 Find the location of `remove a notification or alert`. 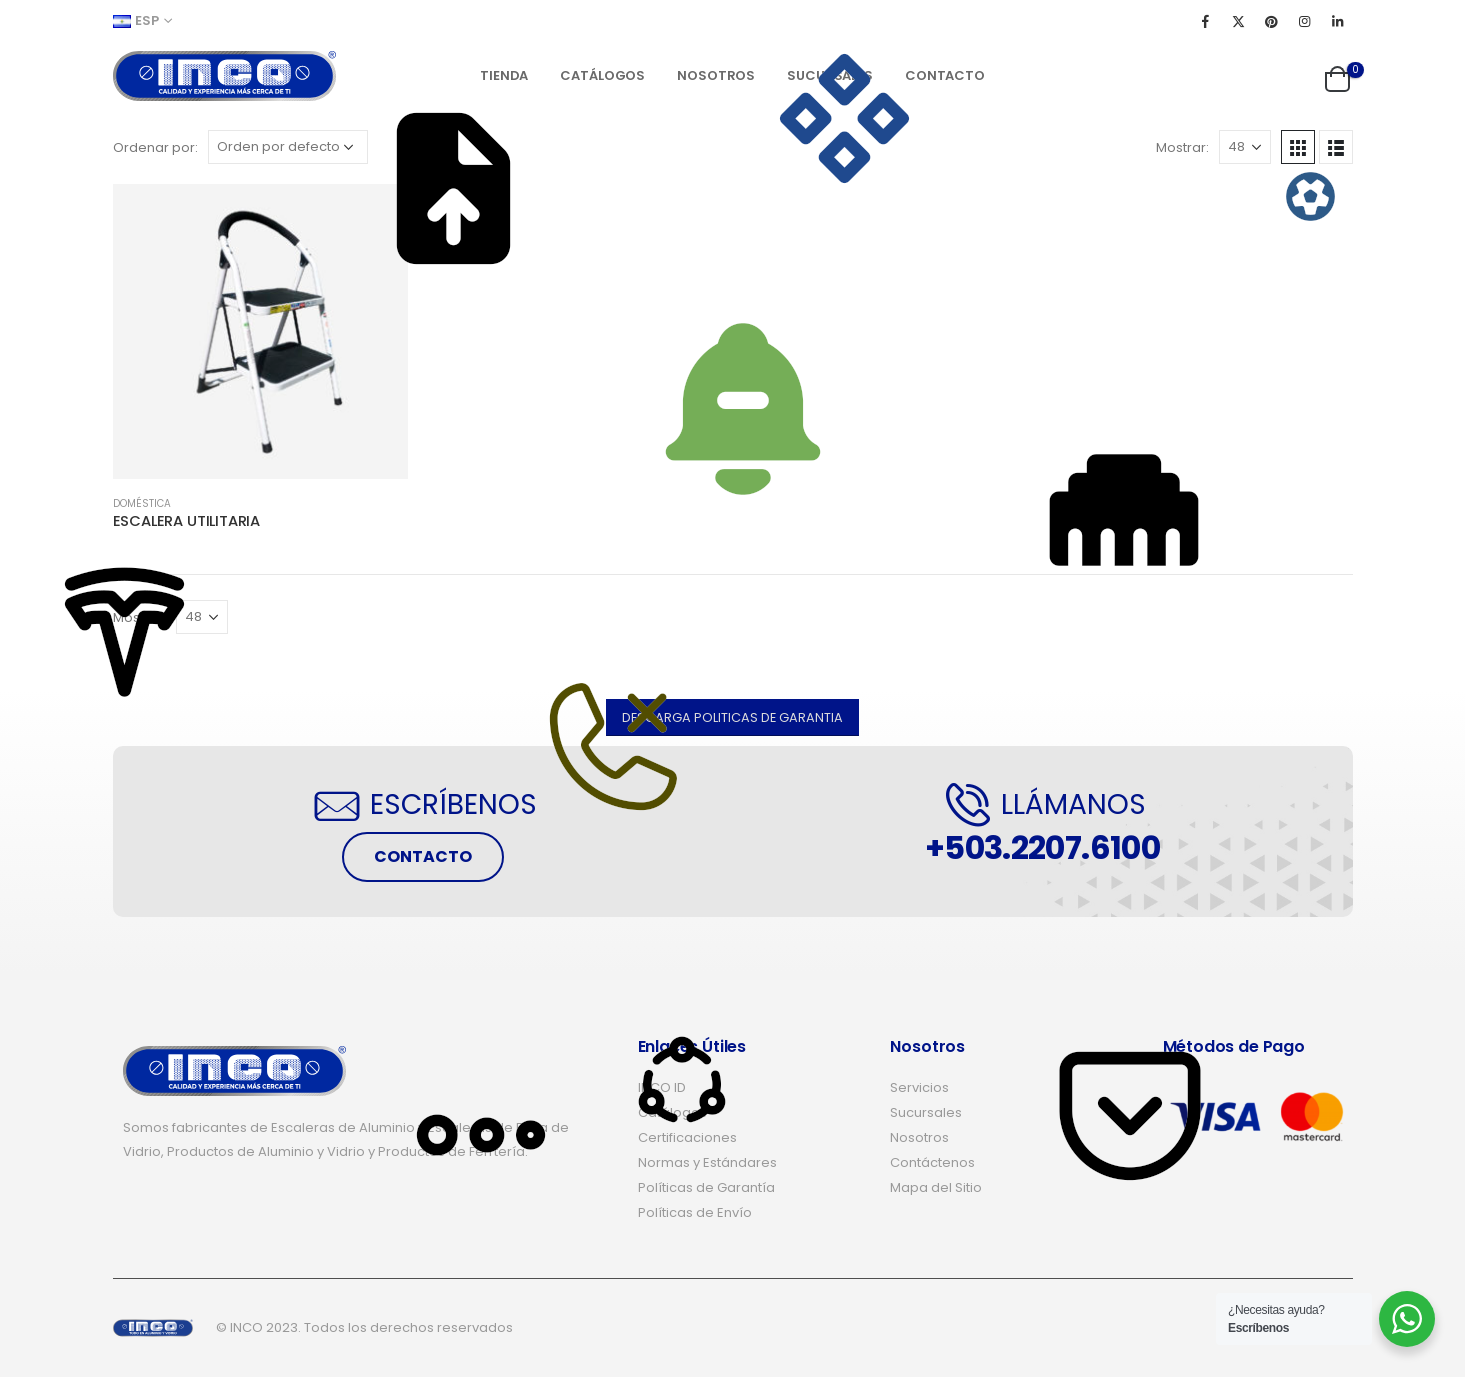

remove a notification or alert is located at coordinates (743, 409).